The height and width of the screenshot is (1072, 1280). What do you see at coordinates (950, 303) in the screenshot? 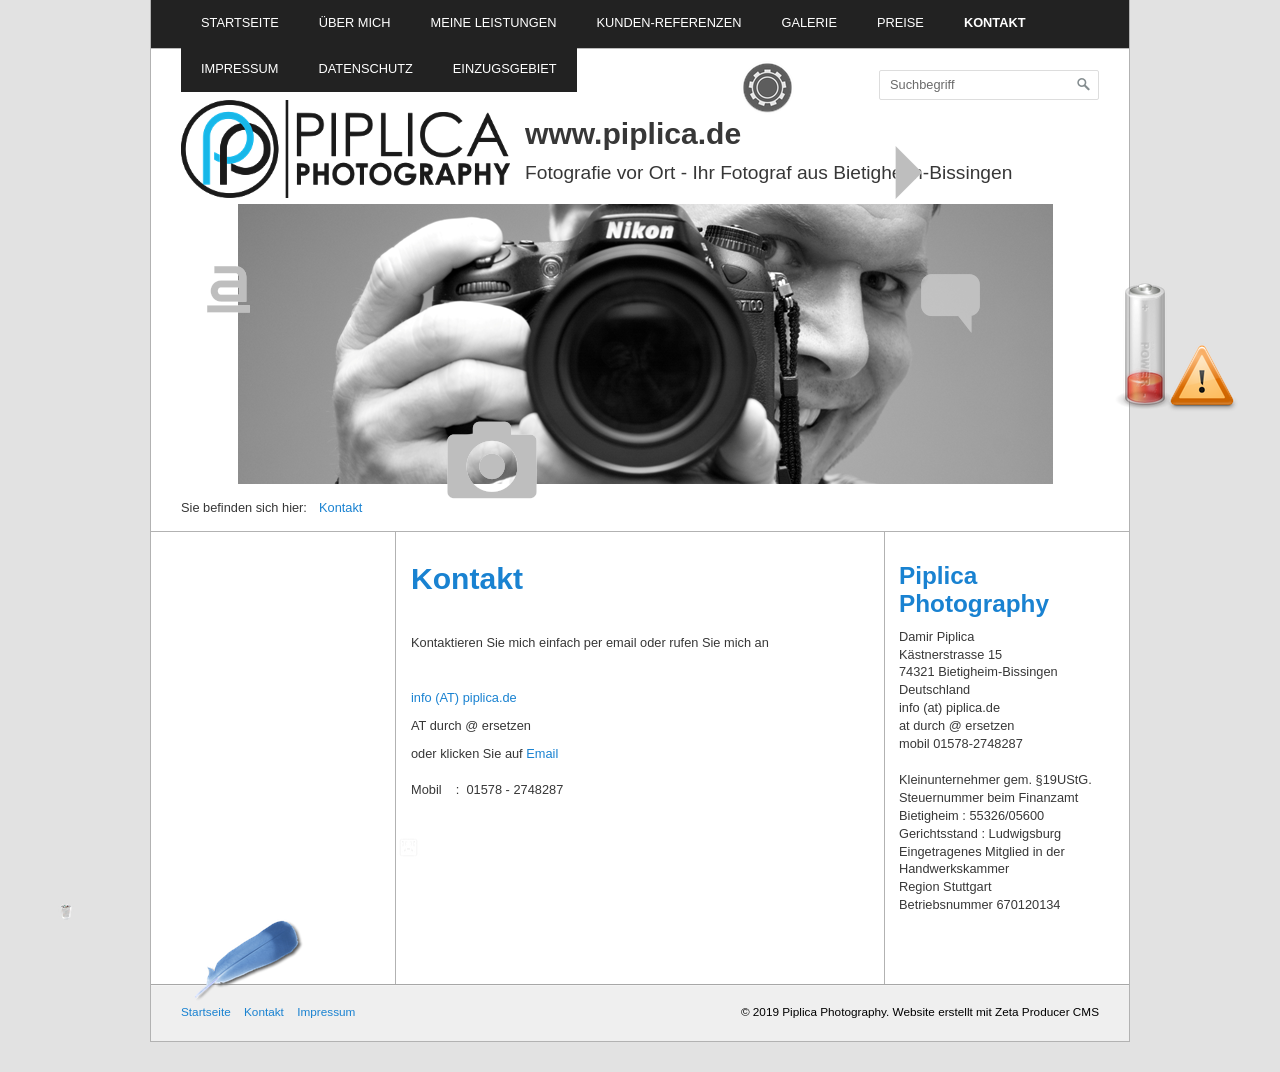
I see `indicates user is available to chat` at bounding box center [950, 303].